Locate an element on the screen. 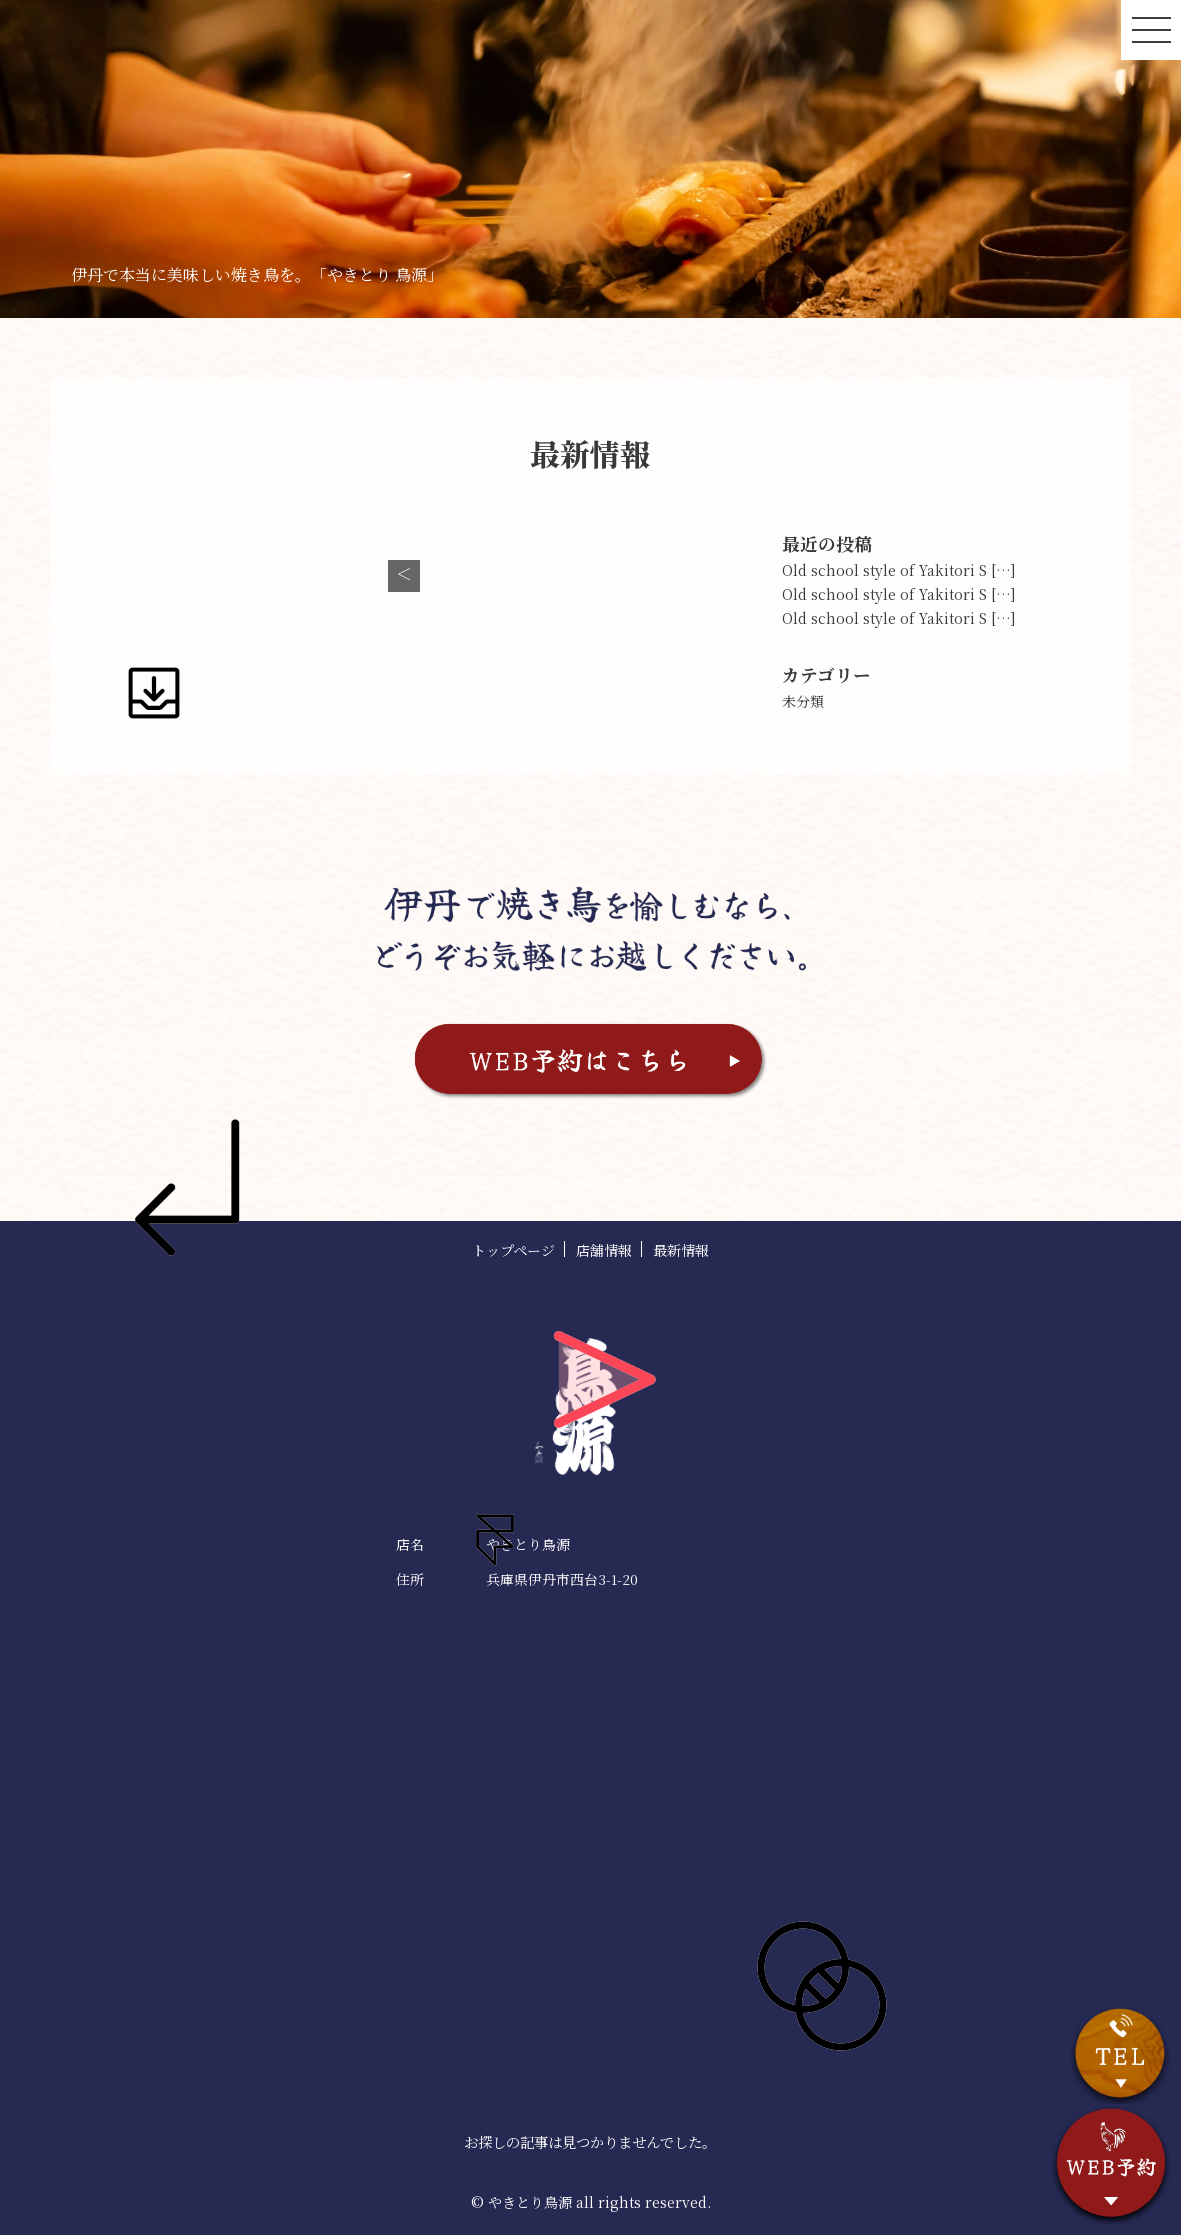 This screenshot has height=2235, width=1181. intersect or merge two shapes is located at coordinates (822, 1986).